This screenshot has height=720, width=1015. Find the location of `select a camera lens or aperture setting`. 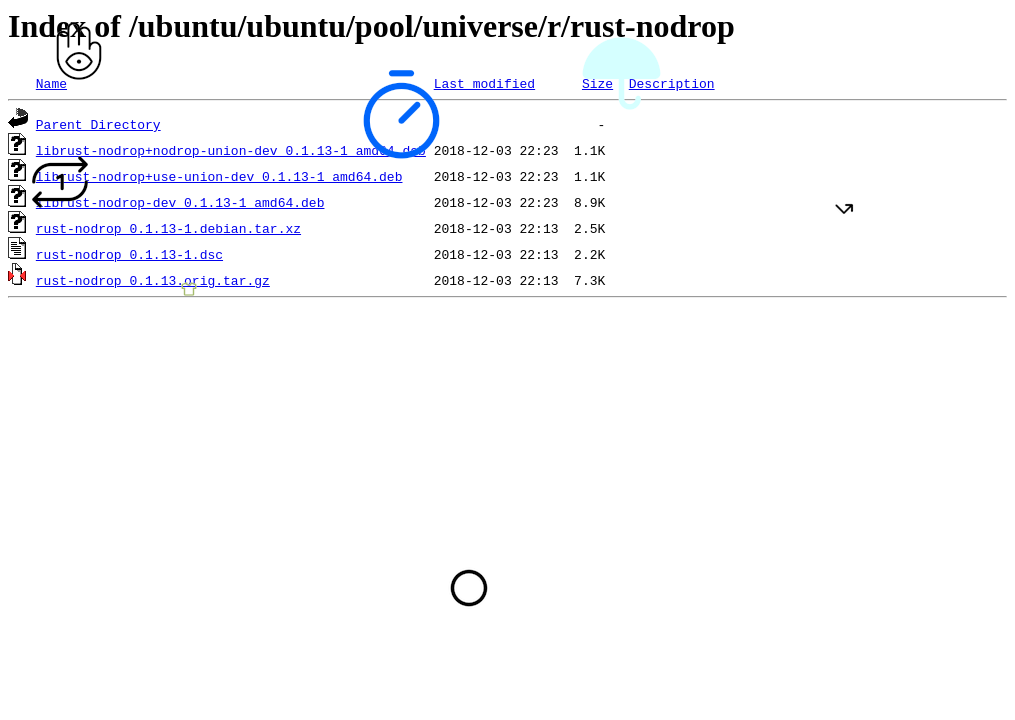

select a camera lens or aperture setting is located at coordinates (469, 588).